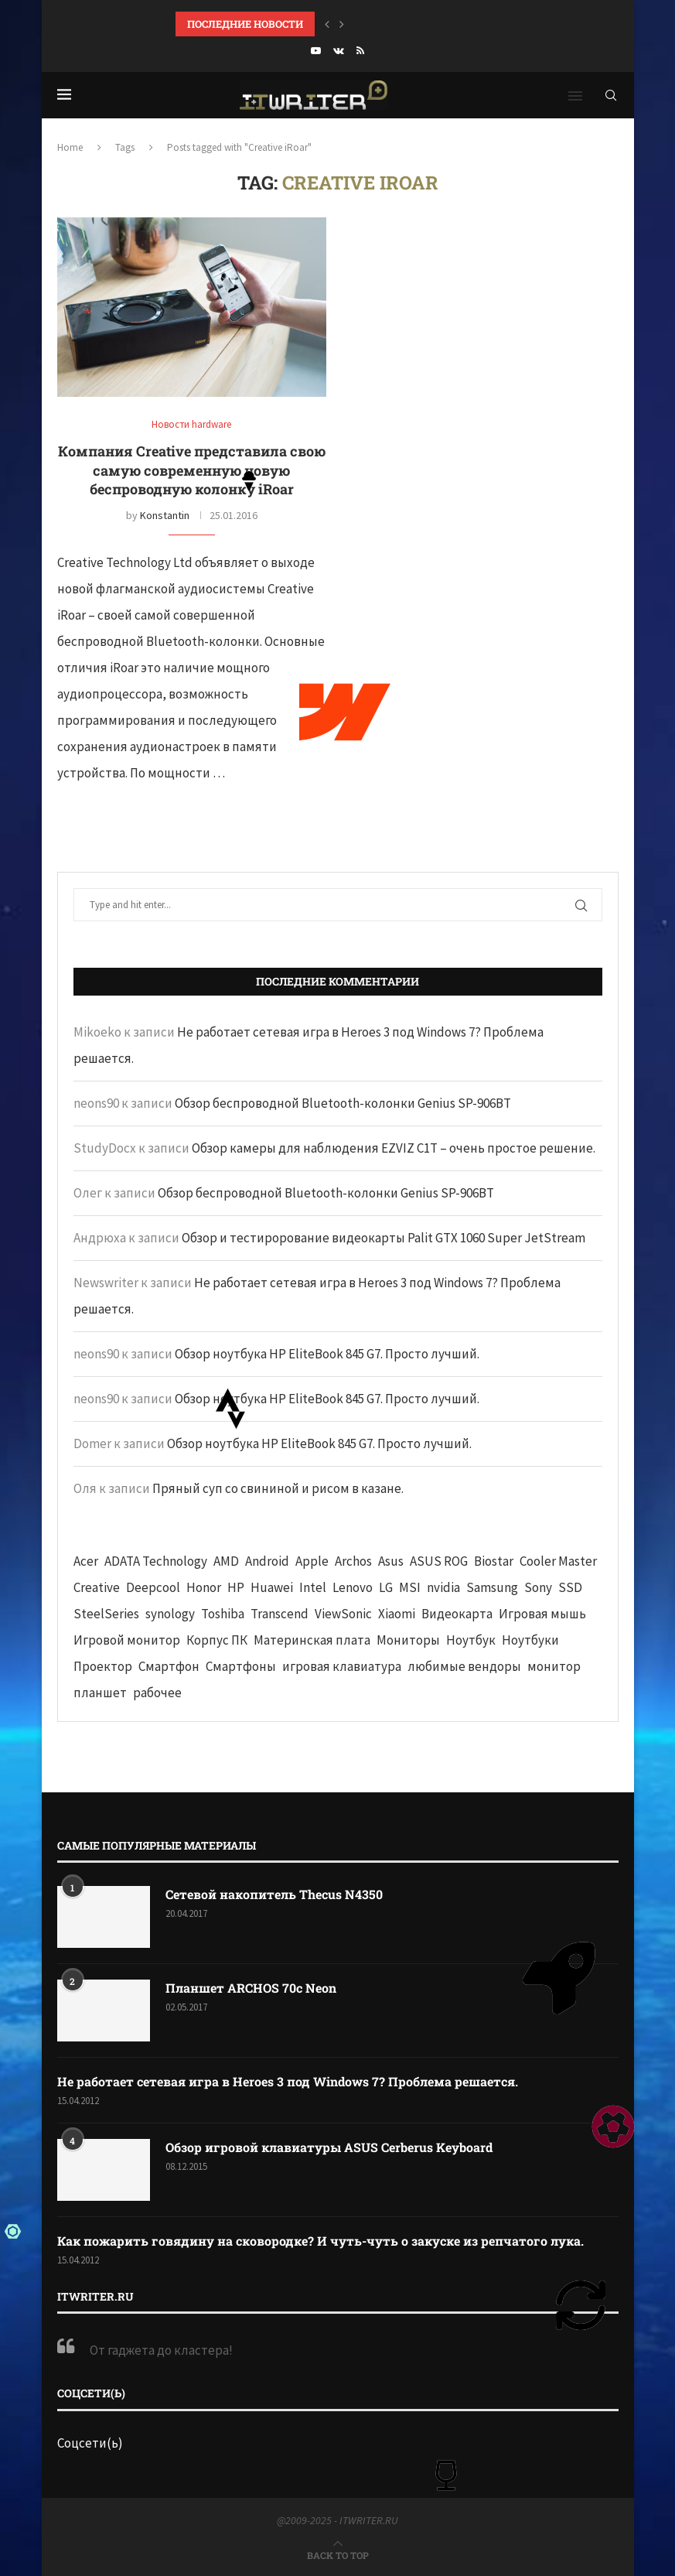 The image size is (675, 2576). I want to click on webflow logo, so click(345, 711).